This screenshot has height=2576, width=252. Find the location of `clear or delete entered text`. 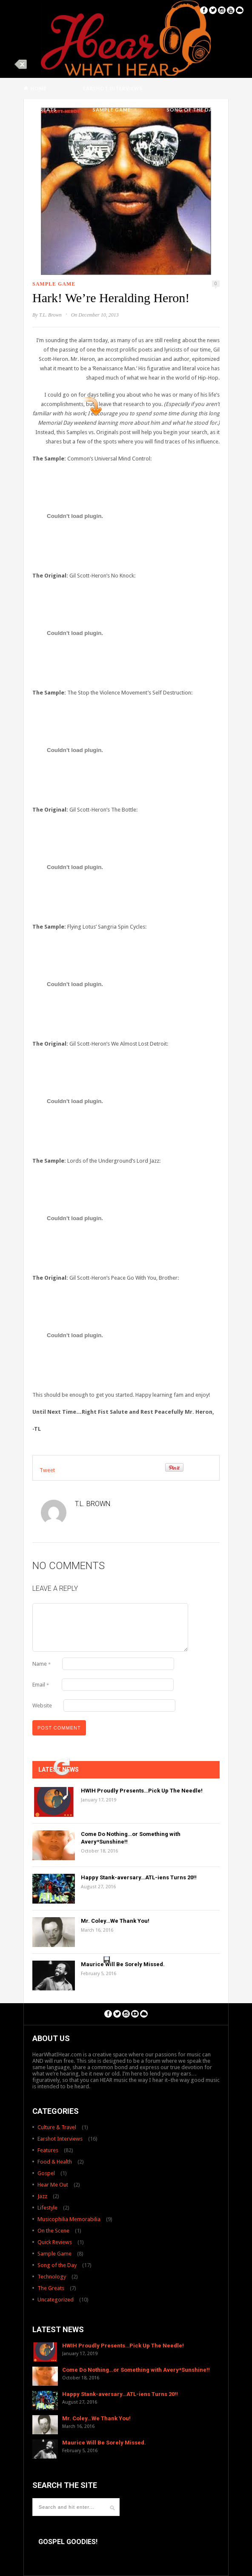

clear or delete entered text is located at coordinates (20, 64).